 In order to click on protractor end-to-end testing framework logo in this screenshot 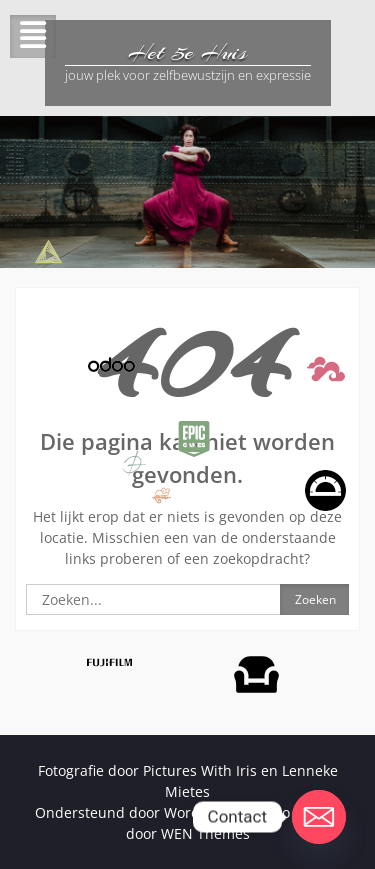, I will do `click(325, 490)`.